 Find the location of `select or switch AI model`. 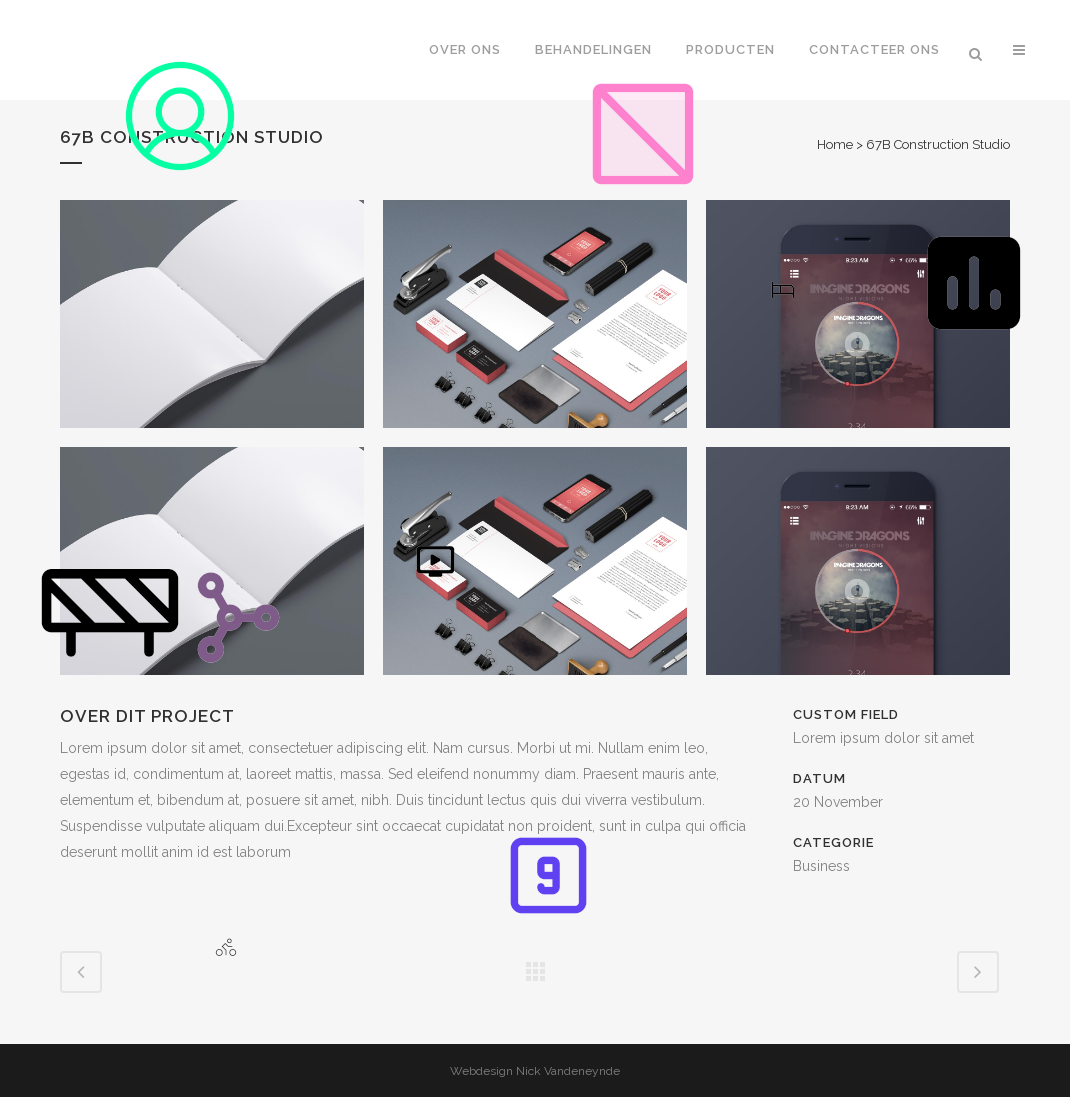

select or switch AI model is located at coordinates (238, 617).